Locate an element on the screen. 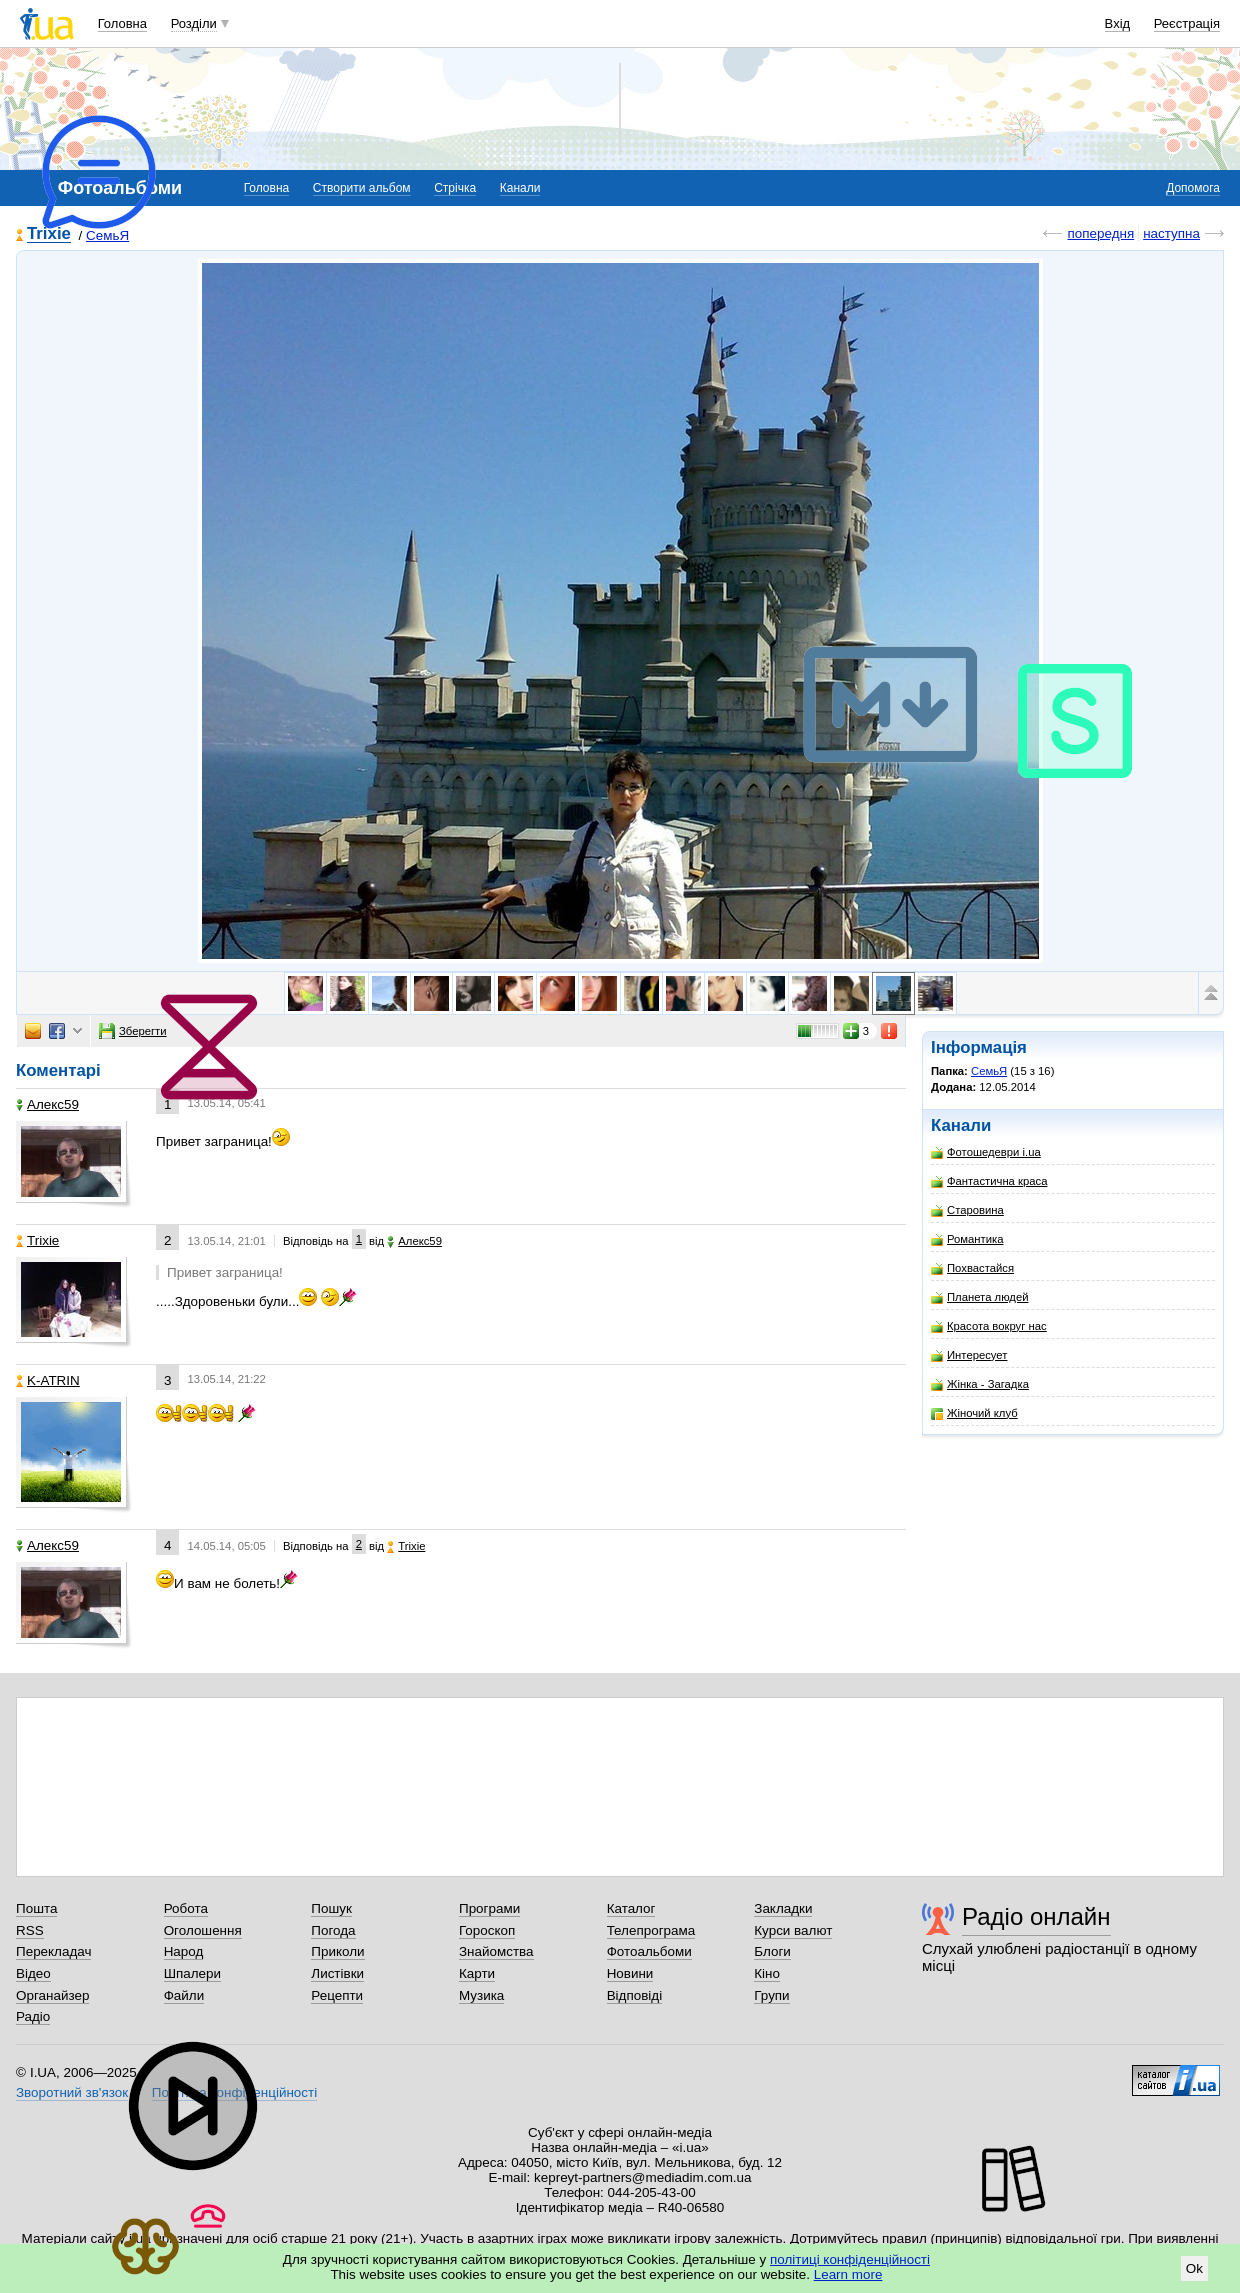 The image size is (1240, 2293). open chat or messaging is located at coordinates (99, 172).